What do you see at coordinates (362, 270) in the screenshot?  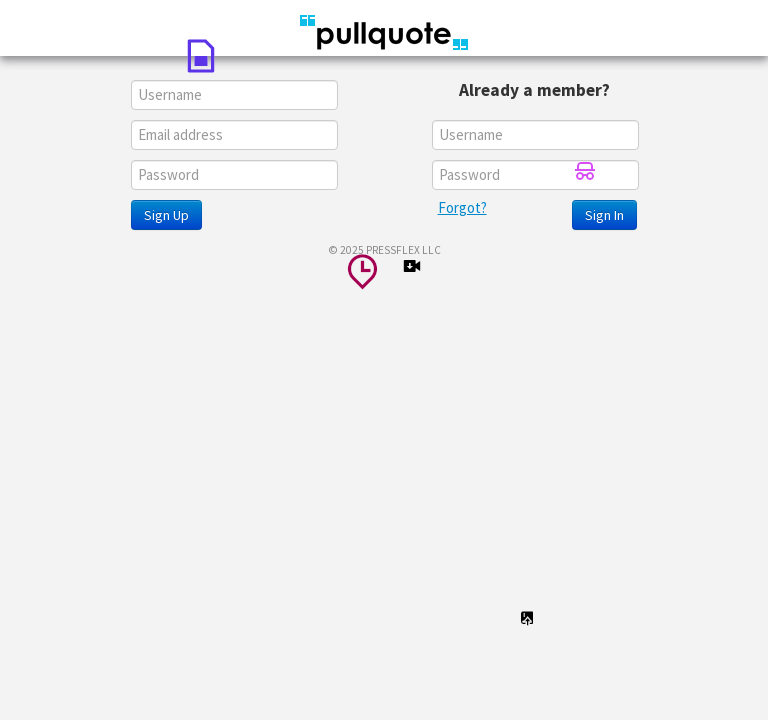 I see `view location history` at bounding box center [362, 270].